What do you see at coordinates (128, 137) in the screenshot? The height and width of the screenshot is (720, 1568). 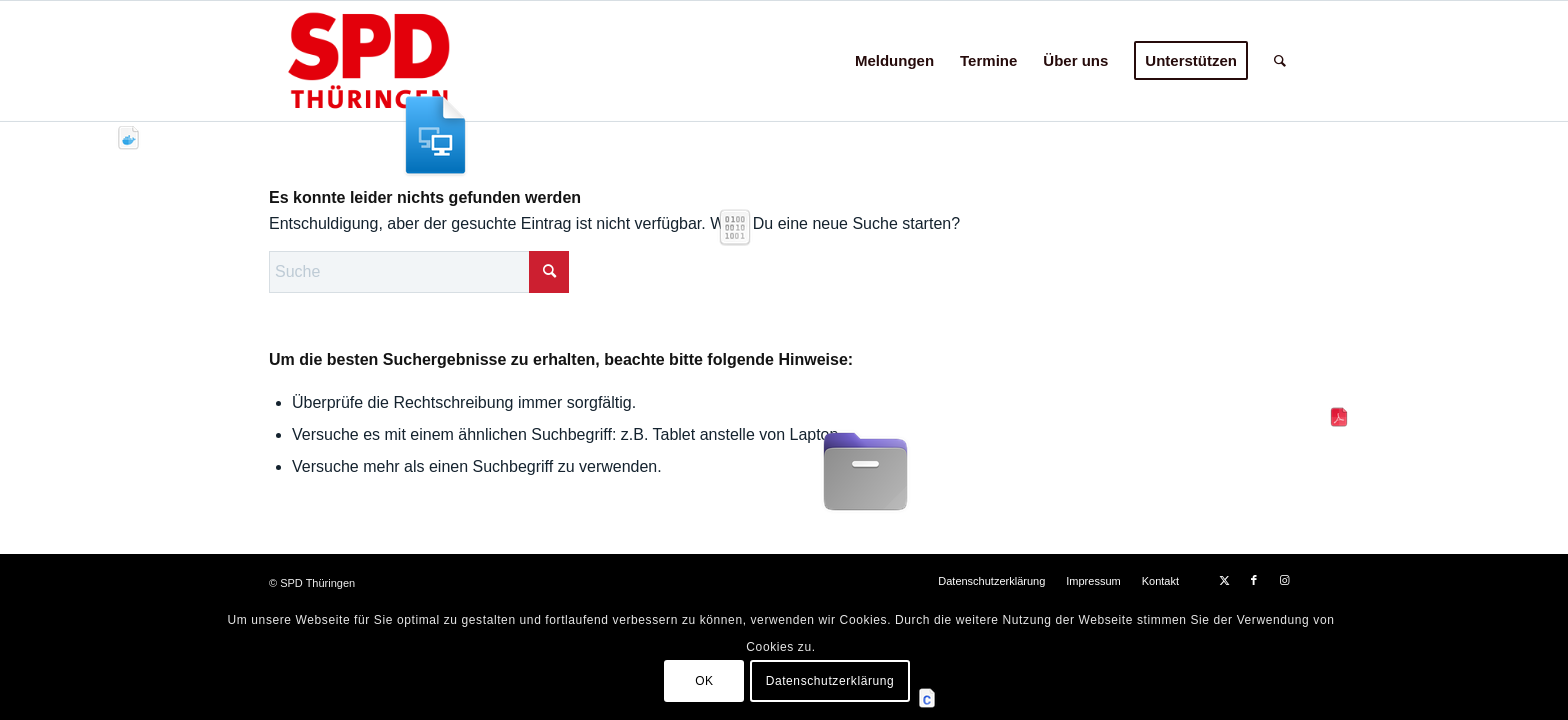 I see `dockerfile or docker configuration file` at bounding box center [128, 137].